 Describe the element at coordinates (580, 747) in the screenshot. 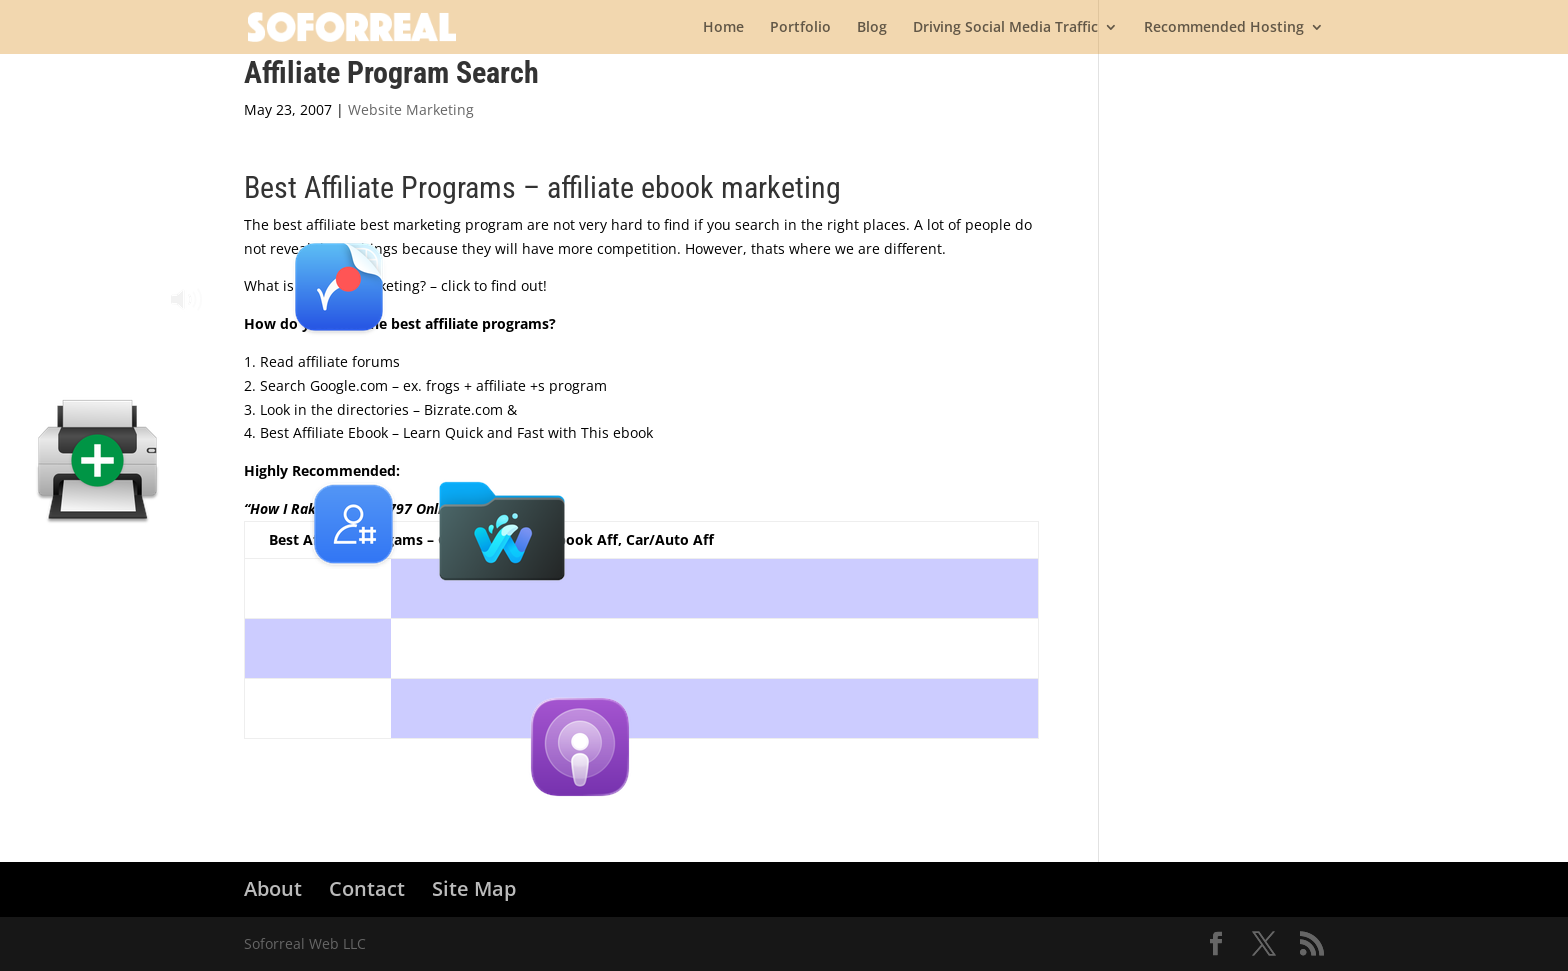

I see `open the podcasts app` at that location.